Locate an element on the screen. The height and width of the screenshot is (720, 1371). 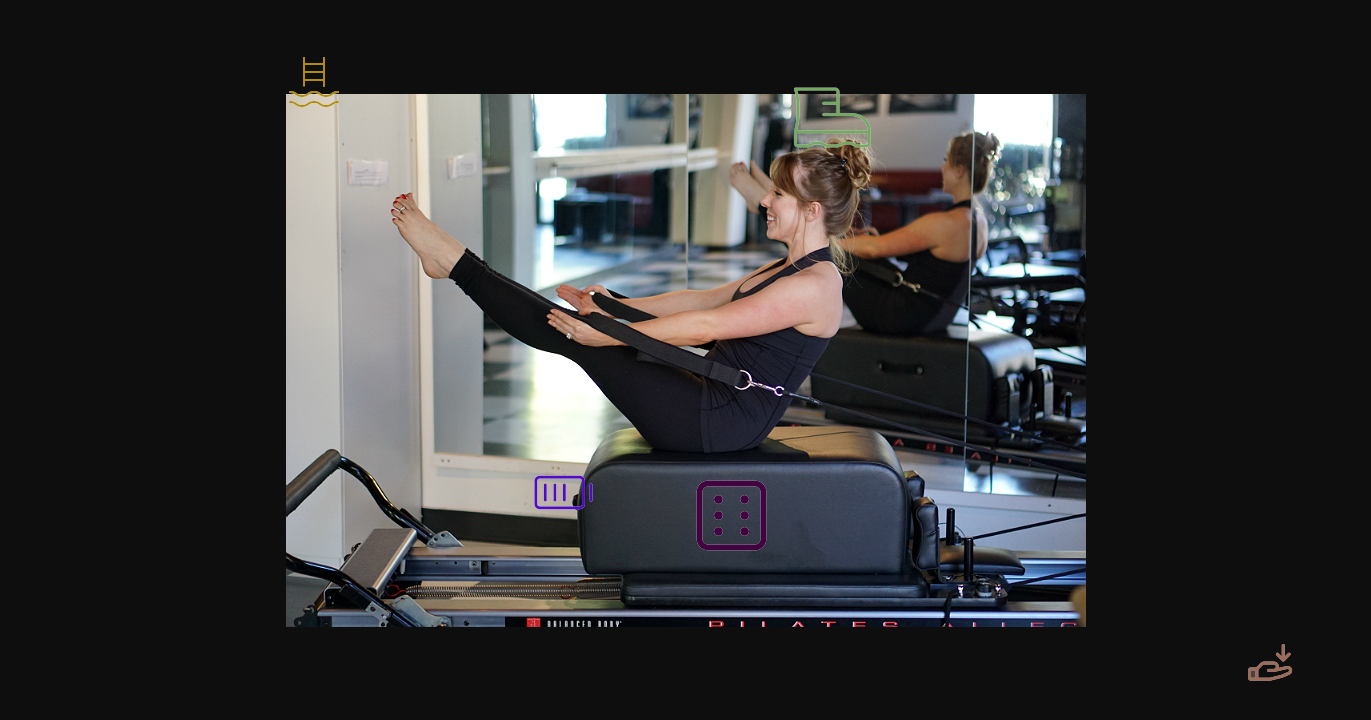
receive or accept an incoming item is located at coordinates (1271, 664).